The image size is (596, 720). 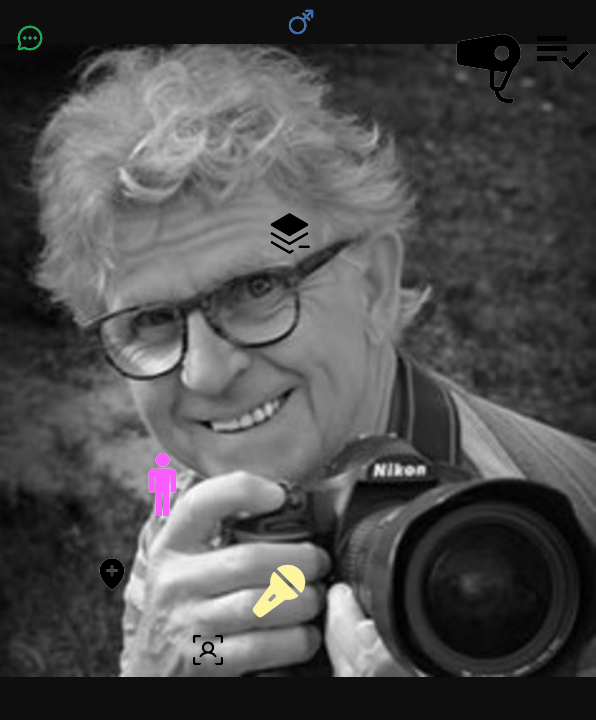 What do you see at coordinates (301, 21) in the screenshot?
I see `indicates transgender identity option` at bounding box center [301, 21].